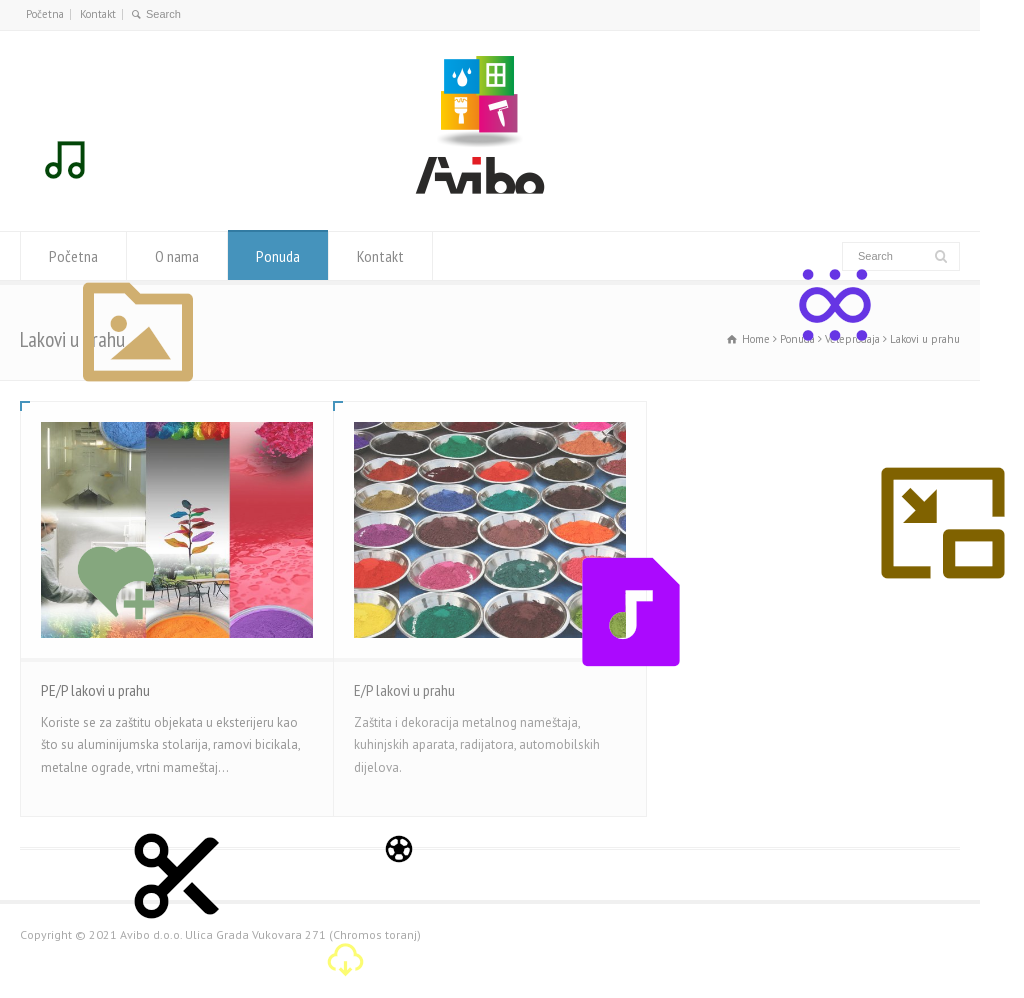  Describe the element at coordinates (345, 959) in the screenshot. I see `download file from cloud storage` at that location.